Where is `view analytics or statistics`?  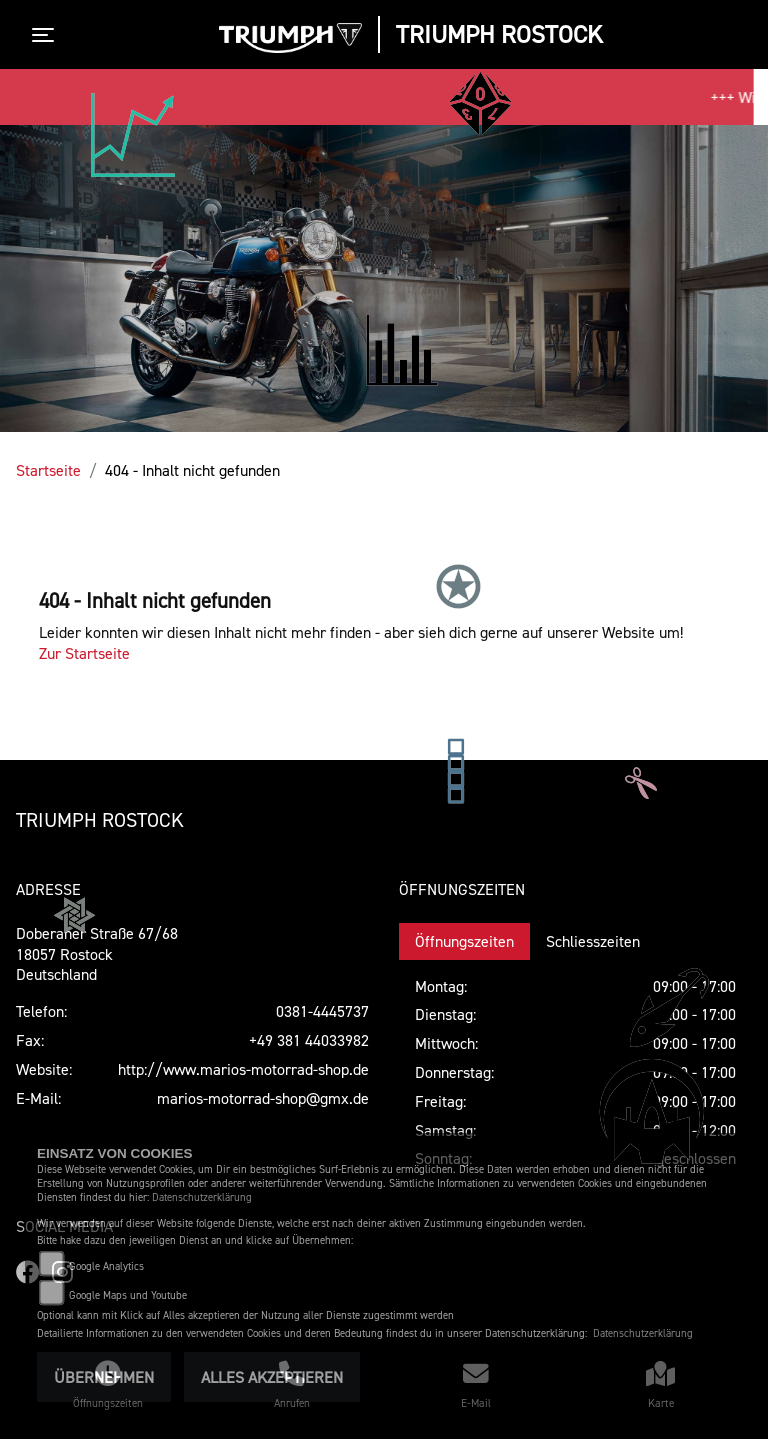 view analytics or statistics is located at coordinates (133, 135).